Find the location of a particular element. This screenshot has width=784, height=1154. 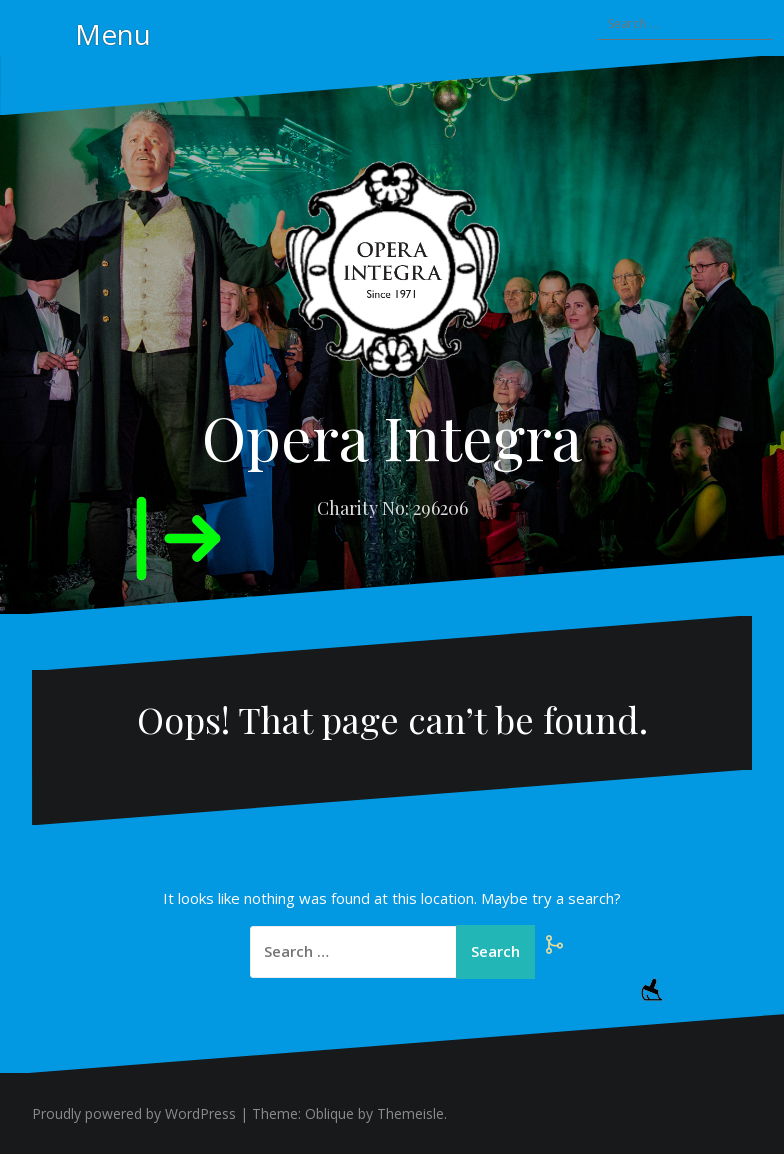

clear or sweep away items is located at coordinates (651, 990).